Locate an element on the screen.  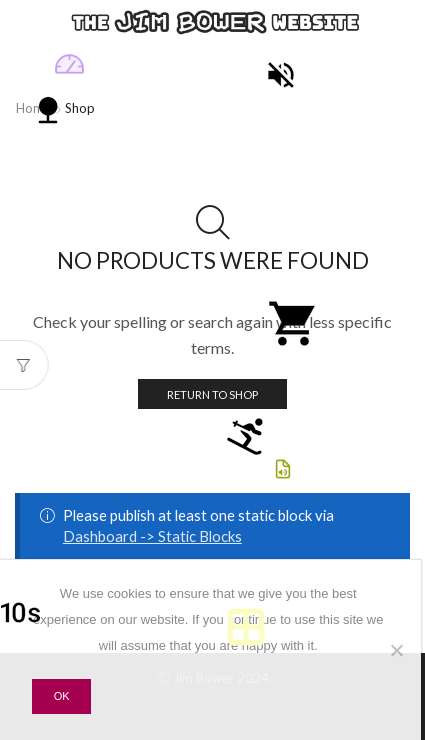
view nature or outdoor content is located at coordinates (48, 110).